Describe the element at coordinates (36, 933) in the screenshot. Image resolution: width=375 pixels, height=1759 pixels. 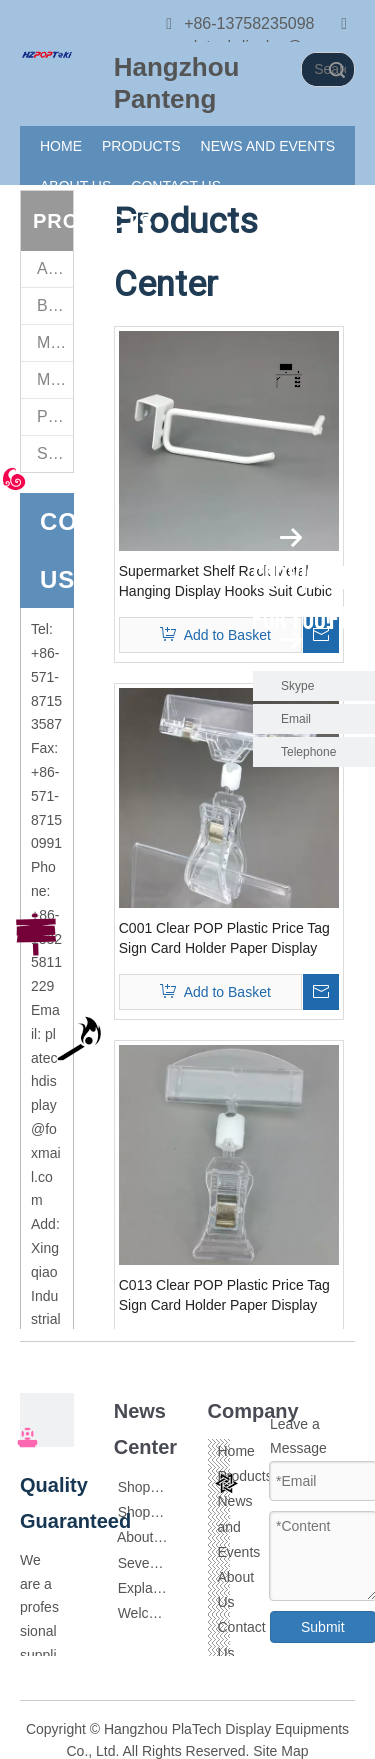
I see `view in-game signpost or hint` at that location.